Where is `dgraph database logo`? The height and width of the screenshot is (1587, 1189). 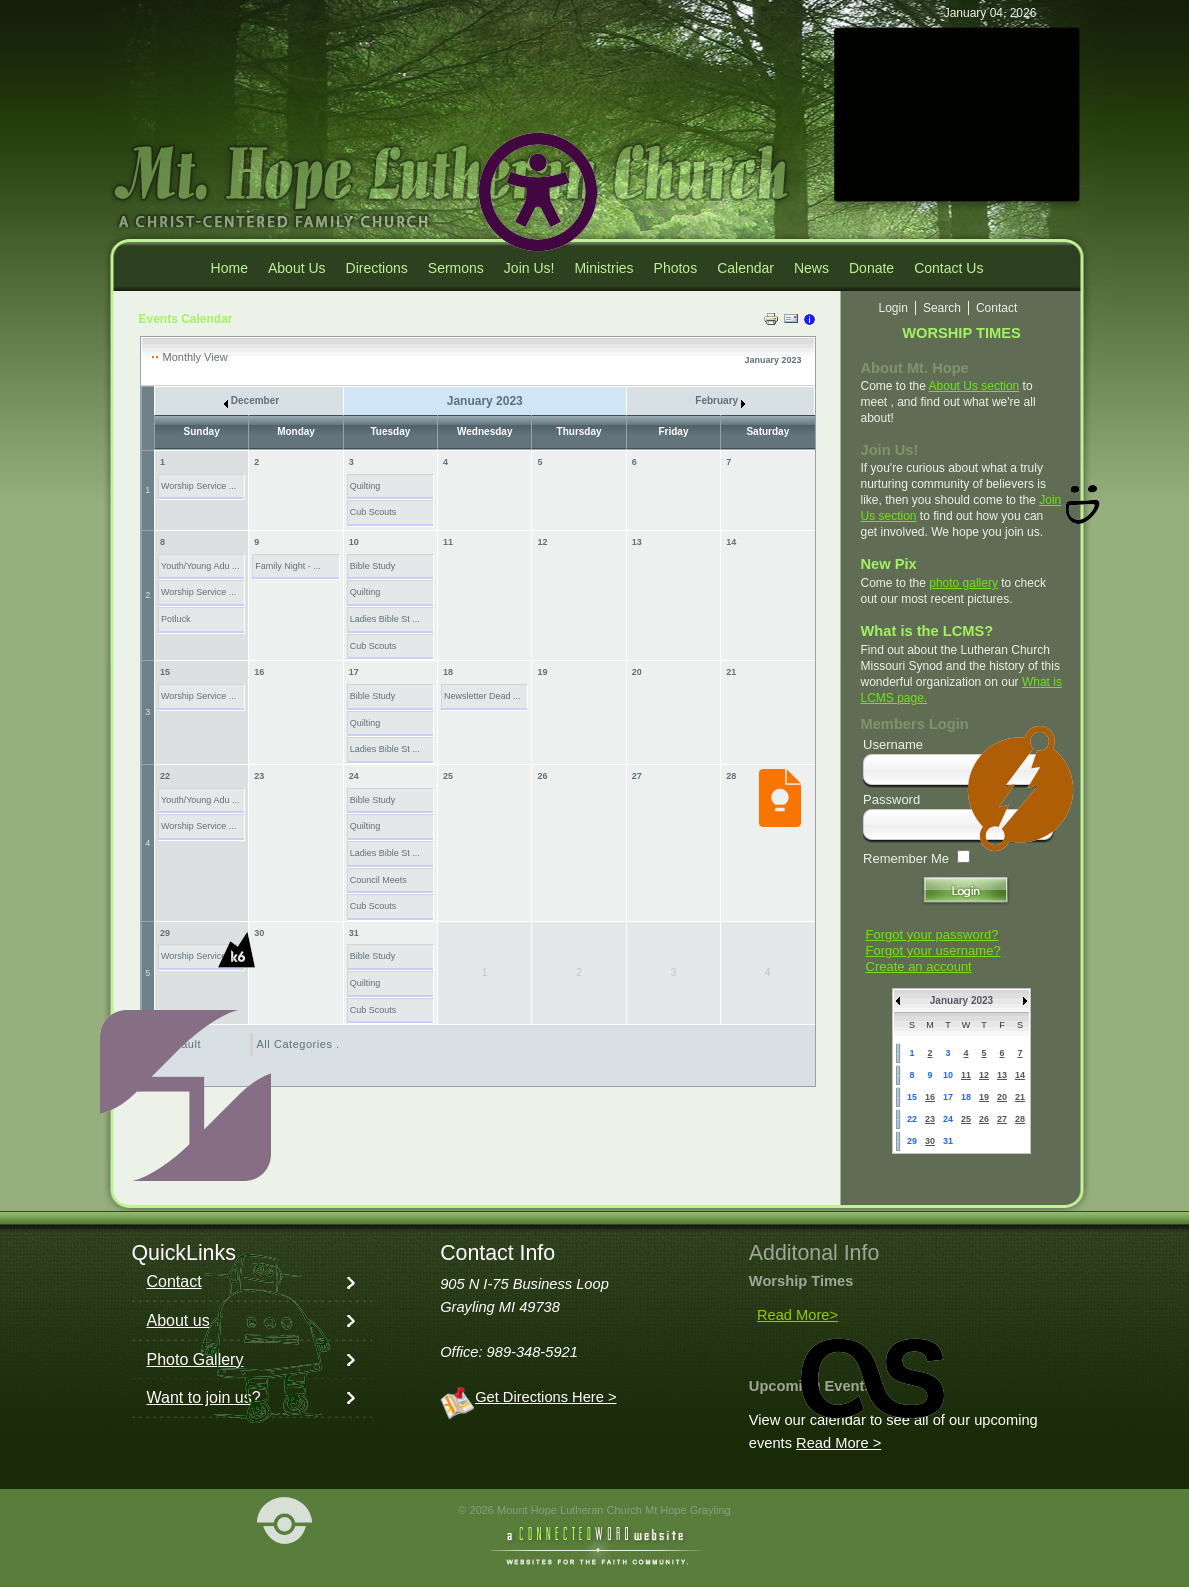
dgraph database logo is located at coordinates (1020, 788).